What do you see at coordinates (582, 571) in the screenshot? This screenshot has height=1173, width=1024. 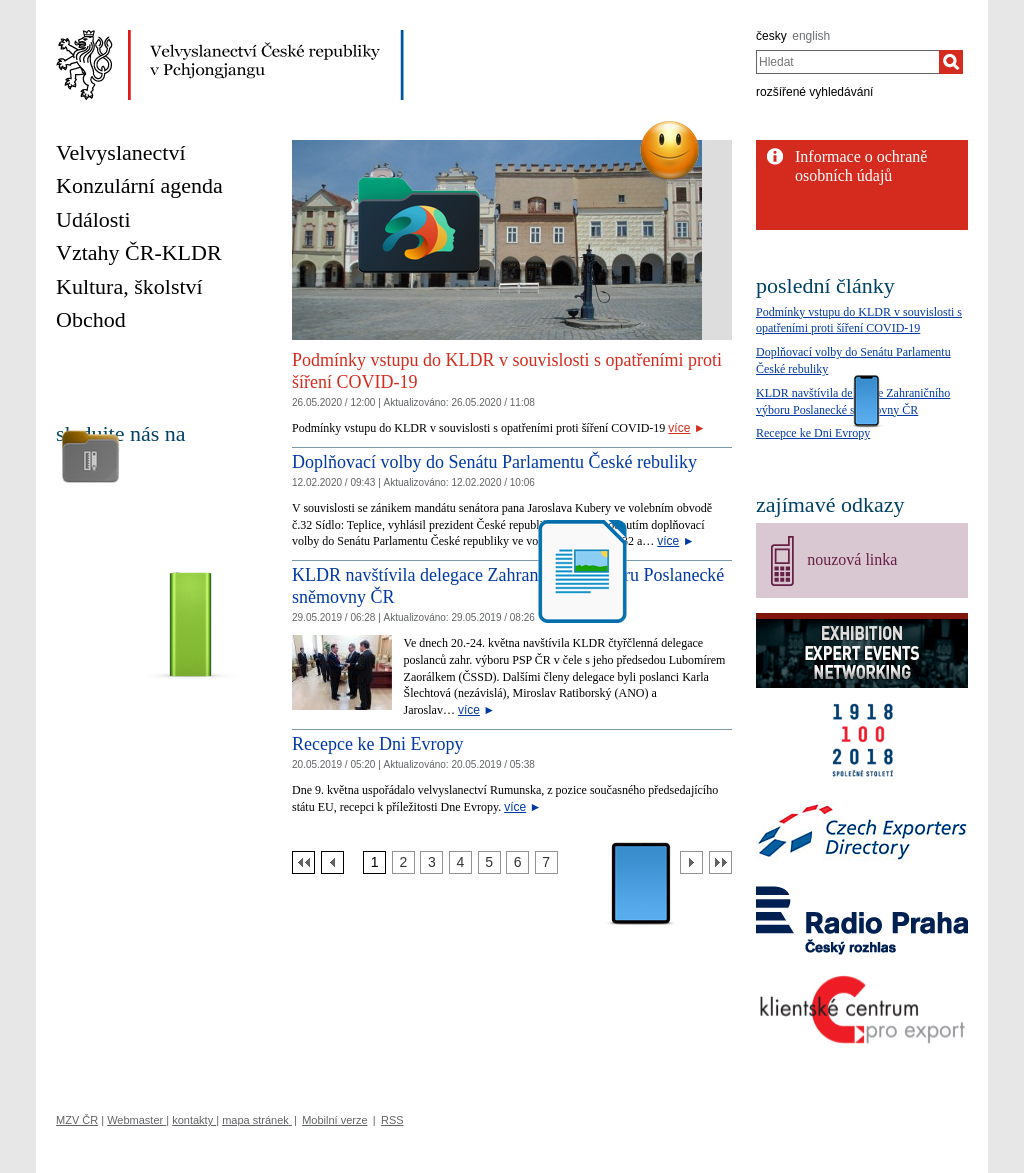 I see `open a libreoffice writer document` at bounding box center [582, 571].